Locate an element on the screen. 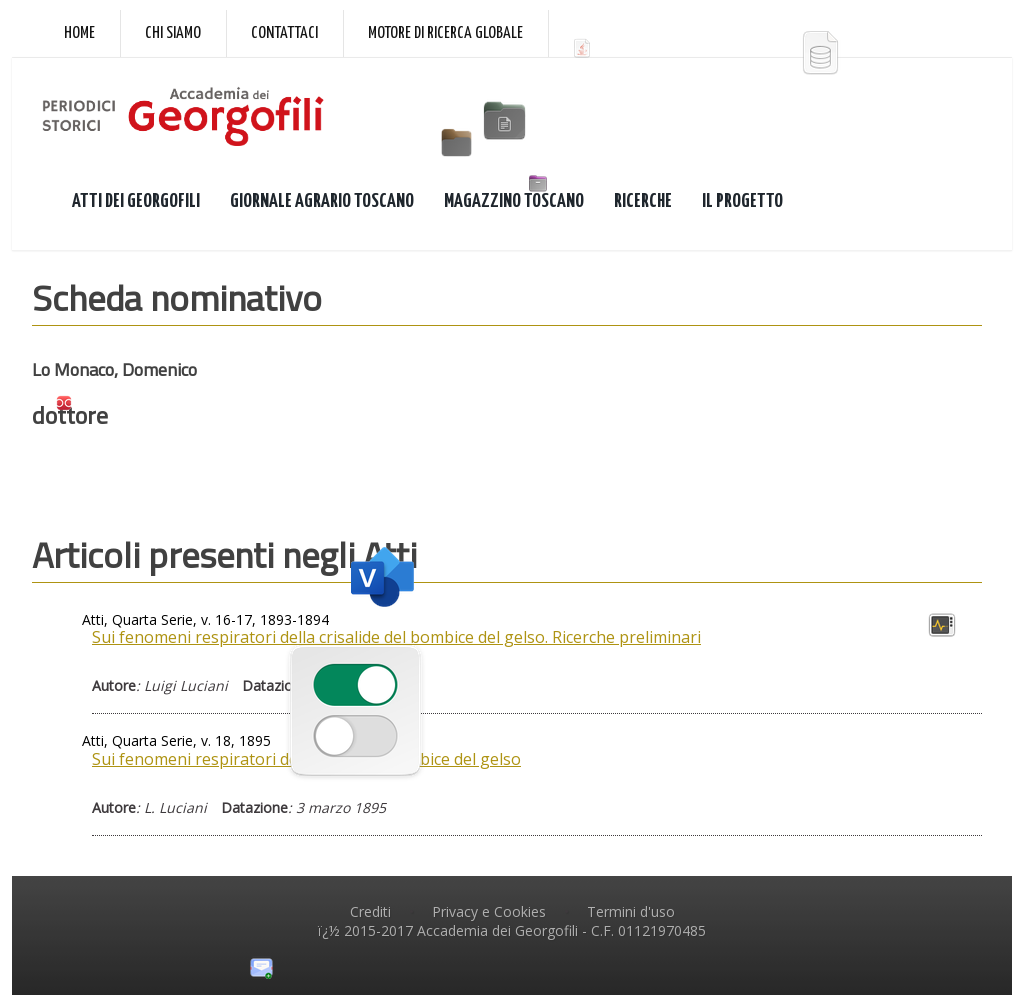 The width and height of the screenshot is (1024, 995). compose a new email message is located at coordinates (261, 967).